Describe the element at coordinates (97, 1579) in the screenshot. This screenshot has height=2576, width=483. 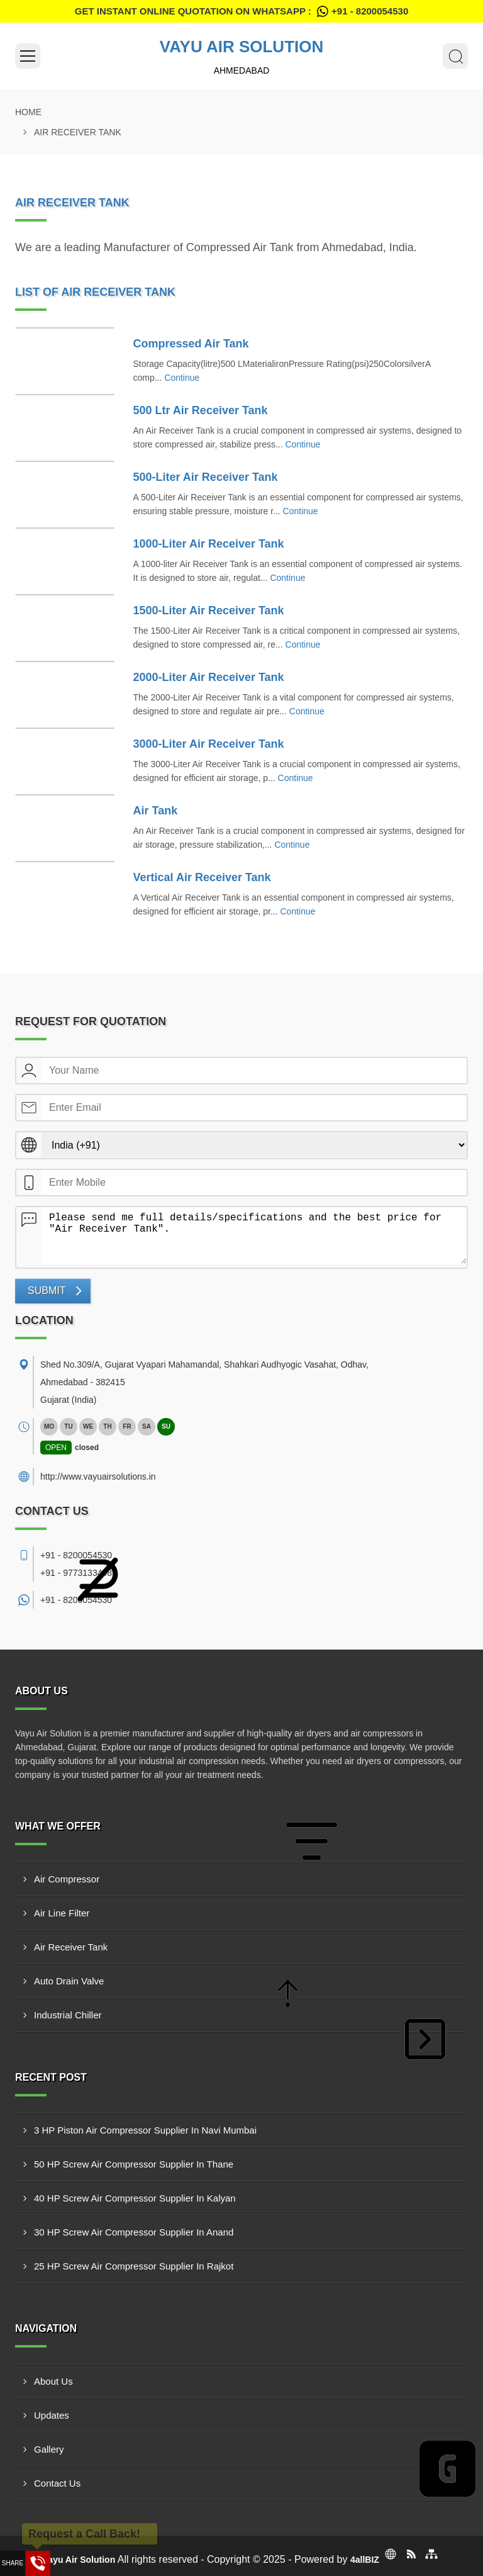
I see `indicates "not a superset of" in mathematical notation` at that location.